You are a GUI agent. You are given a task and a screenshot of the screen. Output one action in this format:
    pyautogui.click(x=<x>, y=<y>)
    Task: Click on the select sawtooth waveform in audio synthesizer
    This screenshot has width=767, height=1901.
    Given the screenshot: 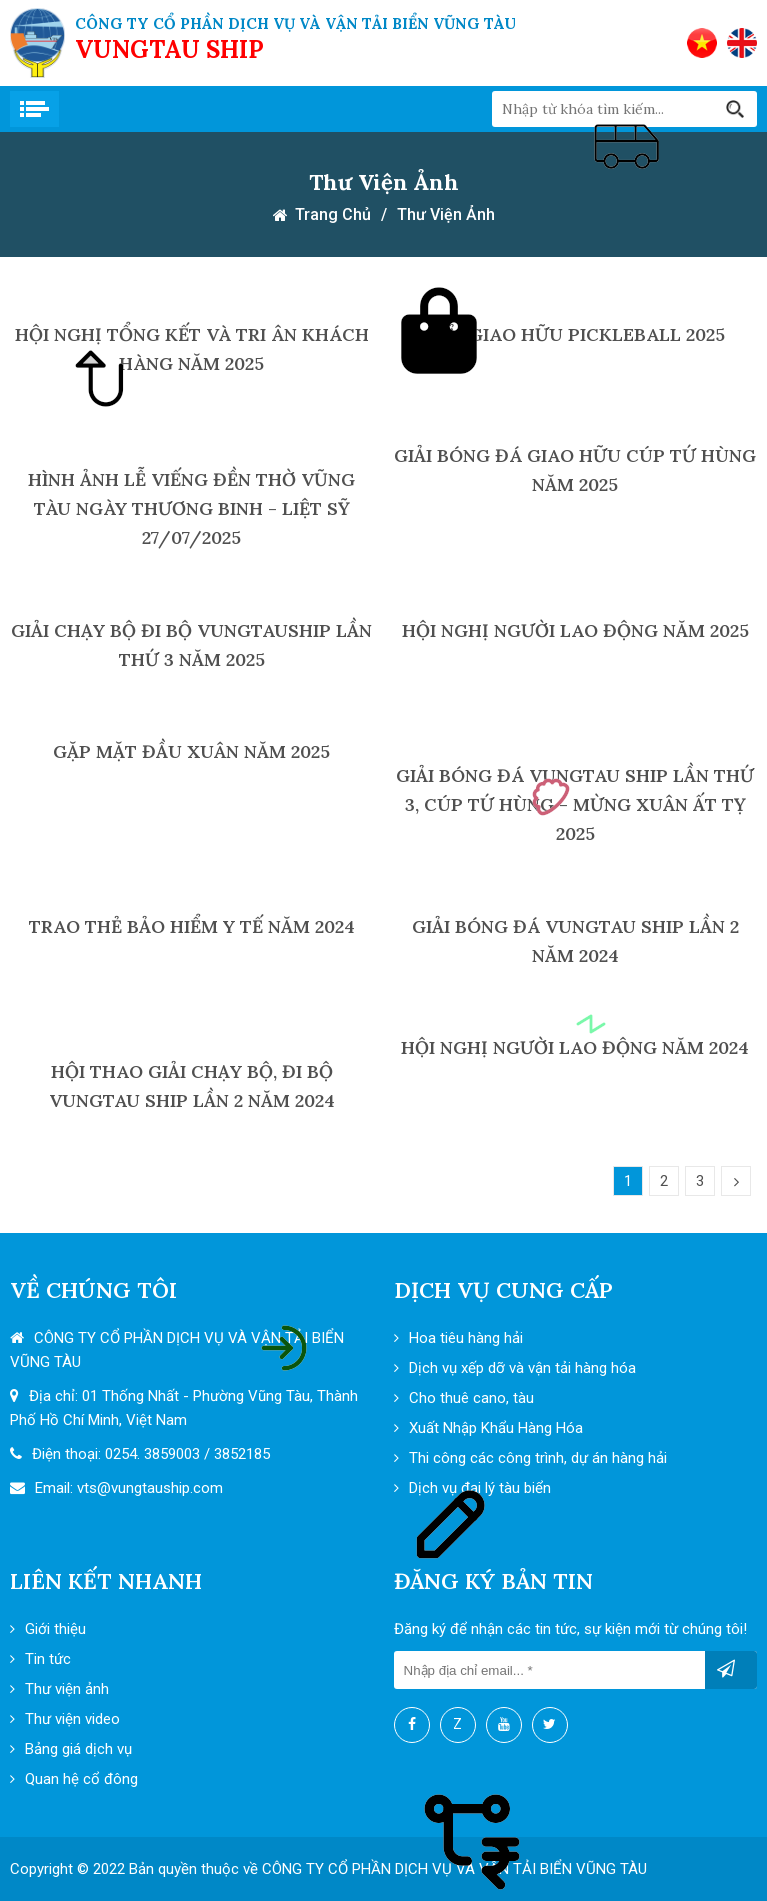 What is the action you would take?
    pyautogui.click(x=591, y=1024)
    